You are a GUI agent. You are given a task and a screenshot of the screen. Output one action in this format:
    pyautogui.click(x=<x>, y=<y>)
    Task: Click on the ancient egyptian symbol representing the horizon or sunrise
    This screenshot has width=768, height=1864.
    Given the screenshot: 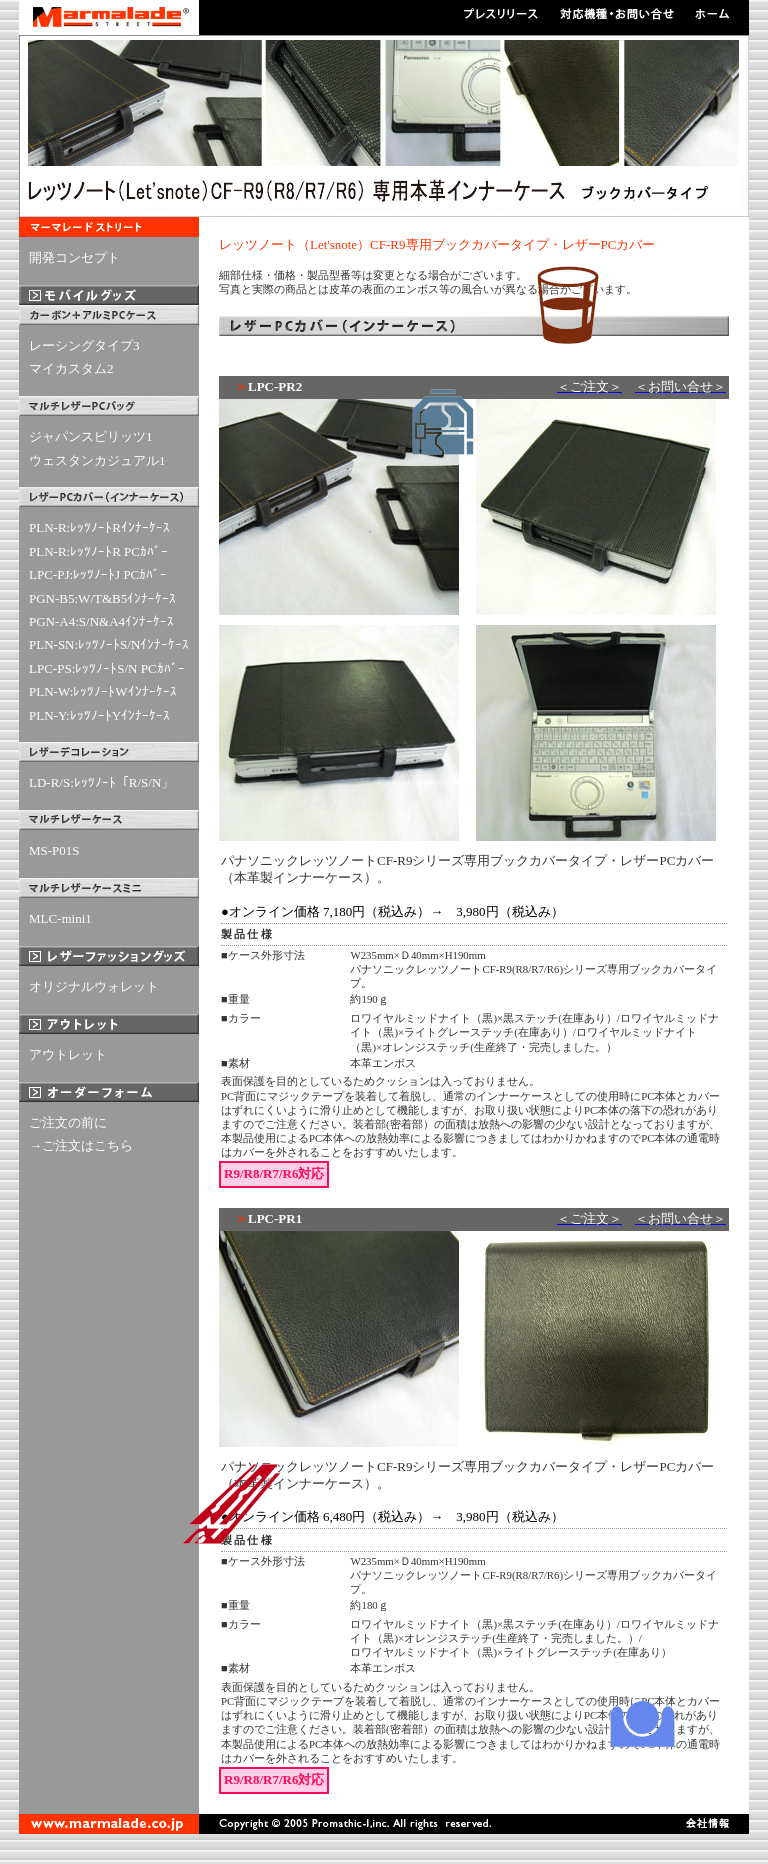 What is the action you would take?
    pyautogui.click(x=642, y=1721)
    